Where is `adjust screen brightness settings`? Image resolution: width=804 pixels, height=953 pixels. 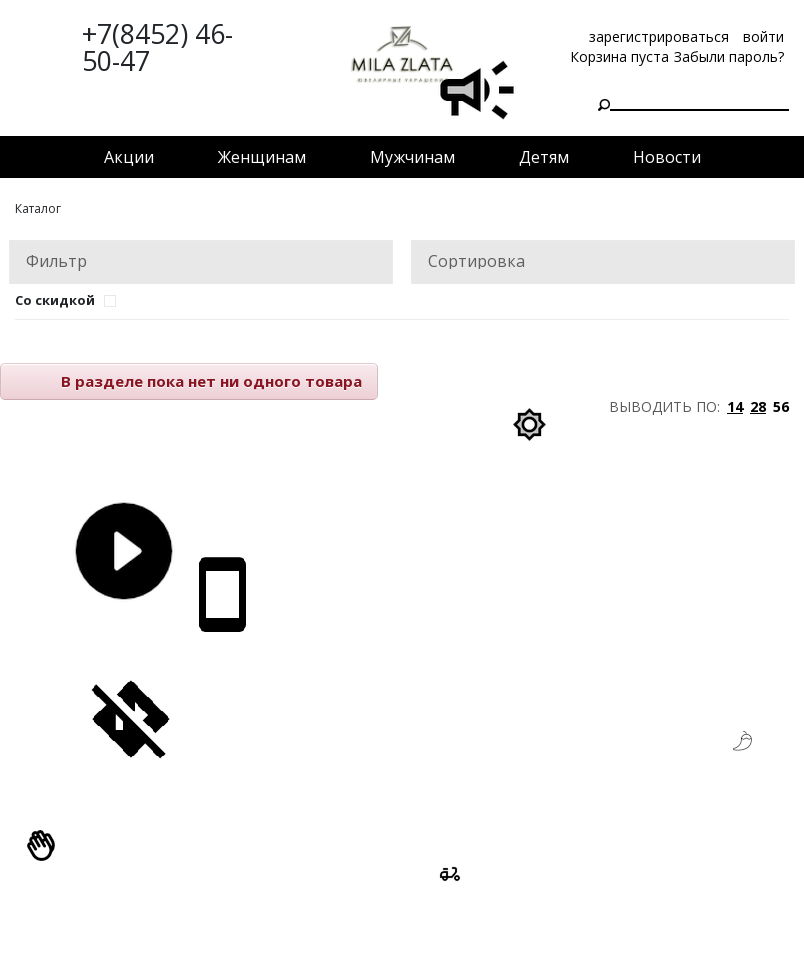
adjust screen brightness settings is located at coordinates (529, 424).